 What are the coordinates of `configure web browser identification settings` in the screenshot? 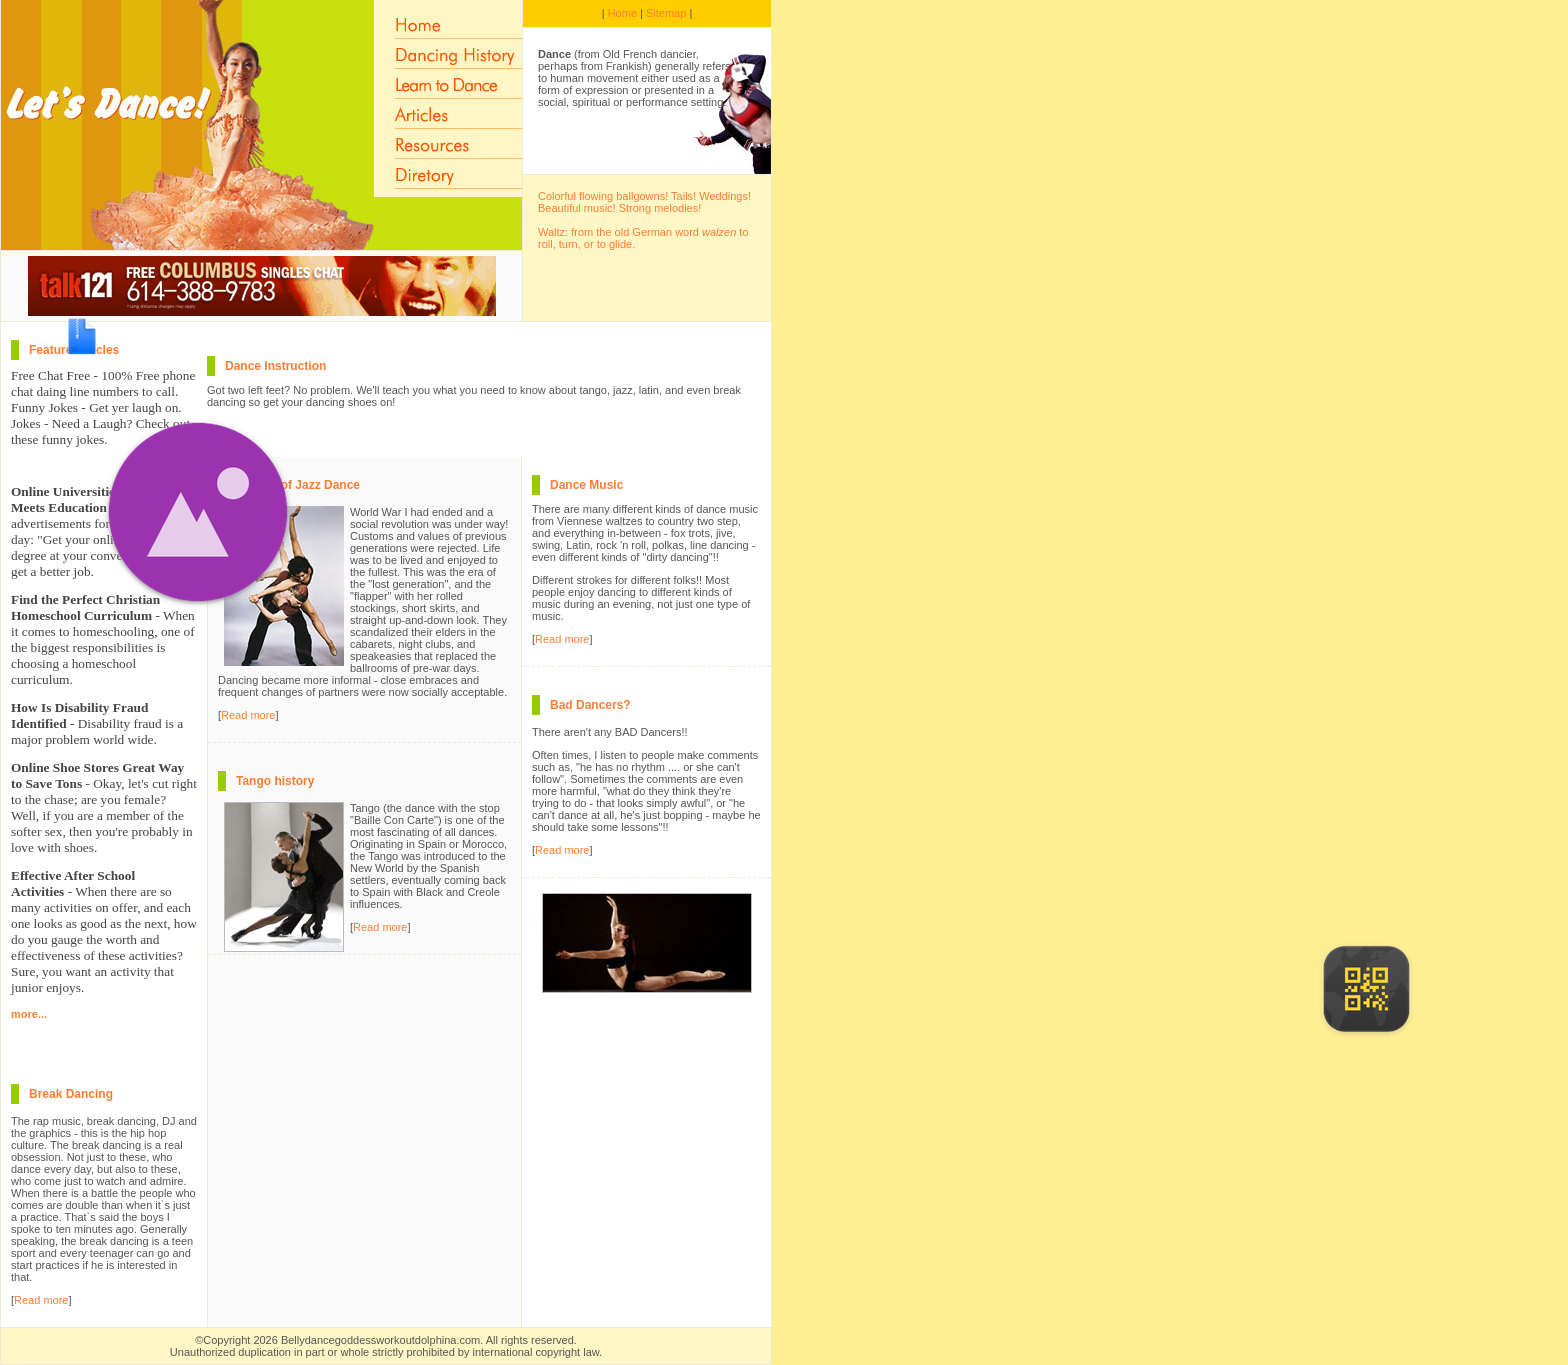 It's located at (1366, 990).